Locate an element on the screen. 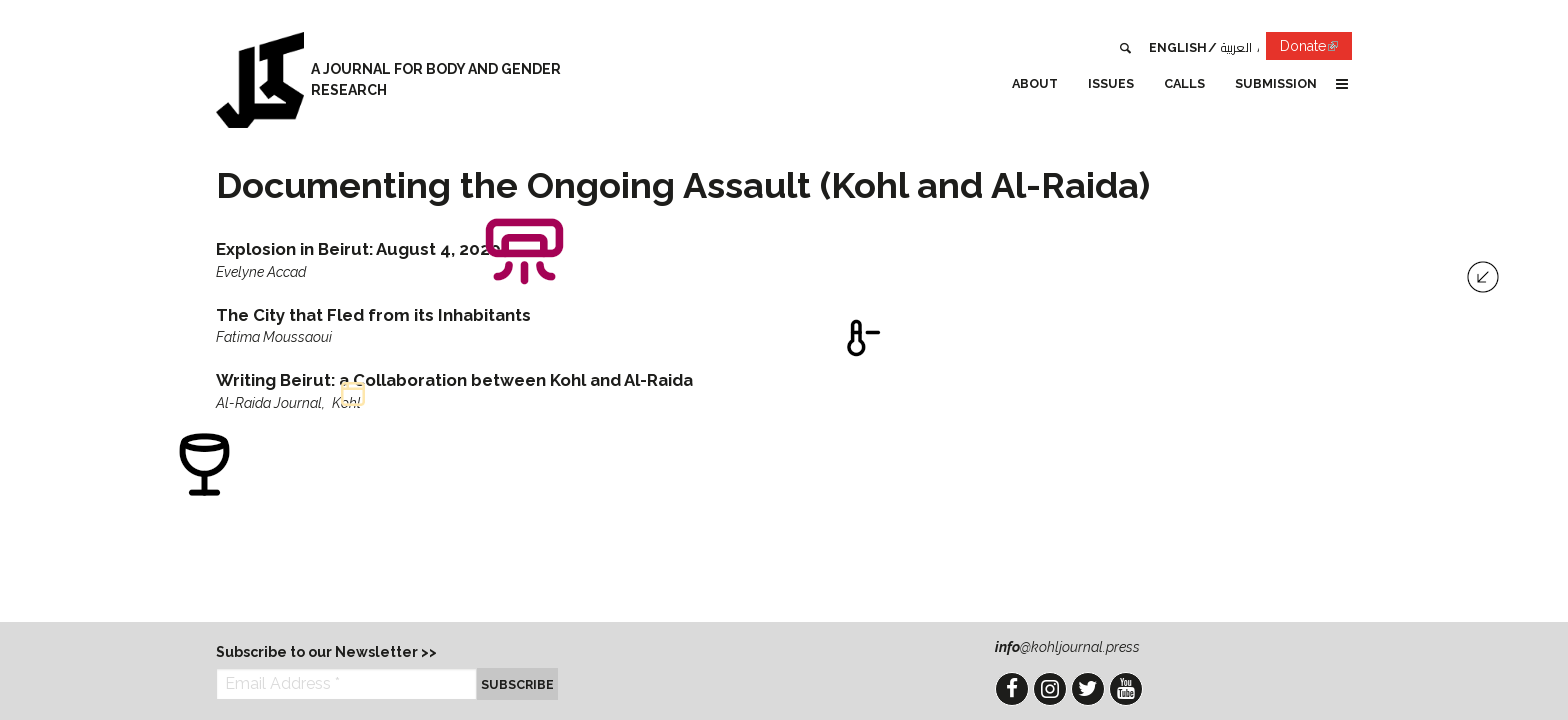 The height and width of the screenshot is (720, 1568). toggle air conditioning controls is located at coordinates (524, 249).